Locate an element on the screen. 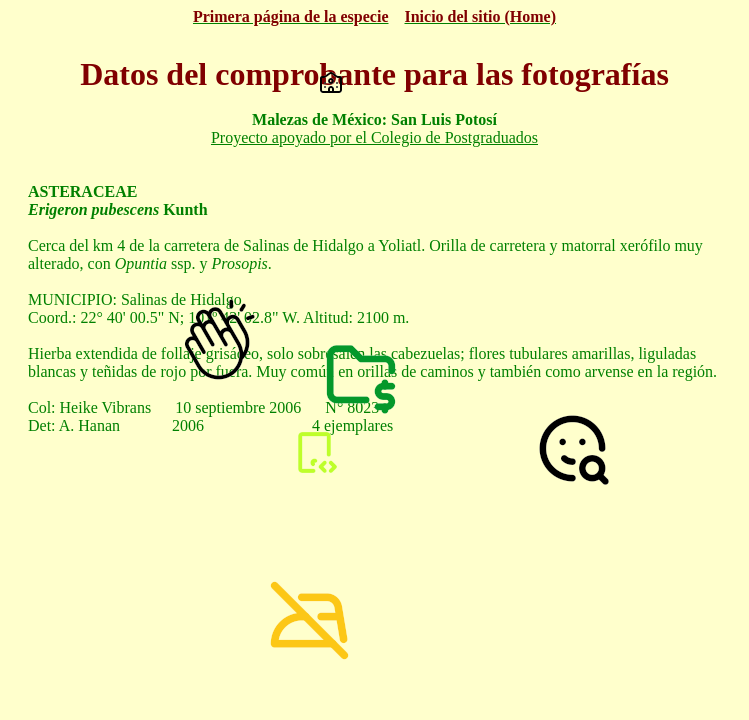 Image resolution: width=749 pixels, height=720 pixels. access financial documents folder is located at coordinates (361, 376).